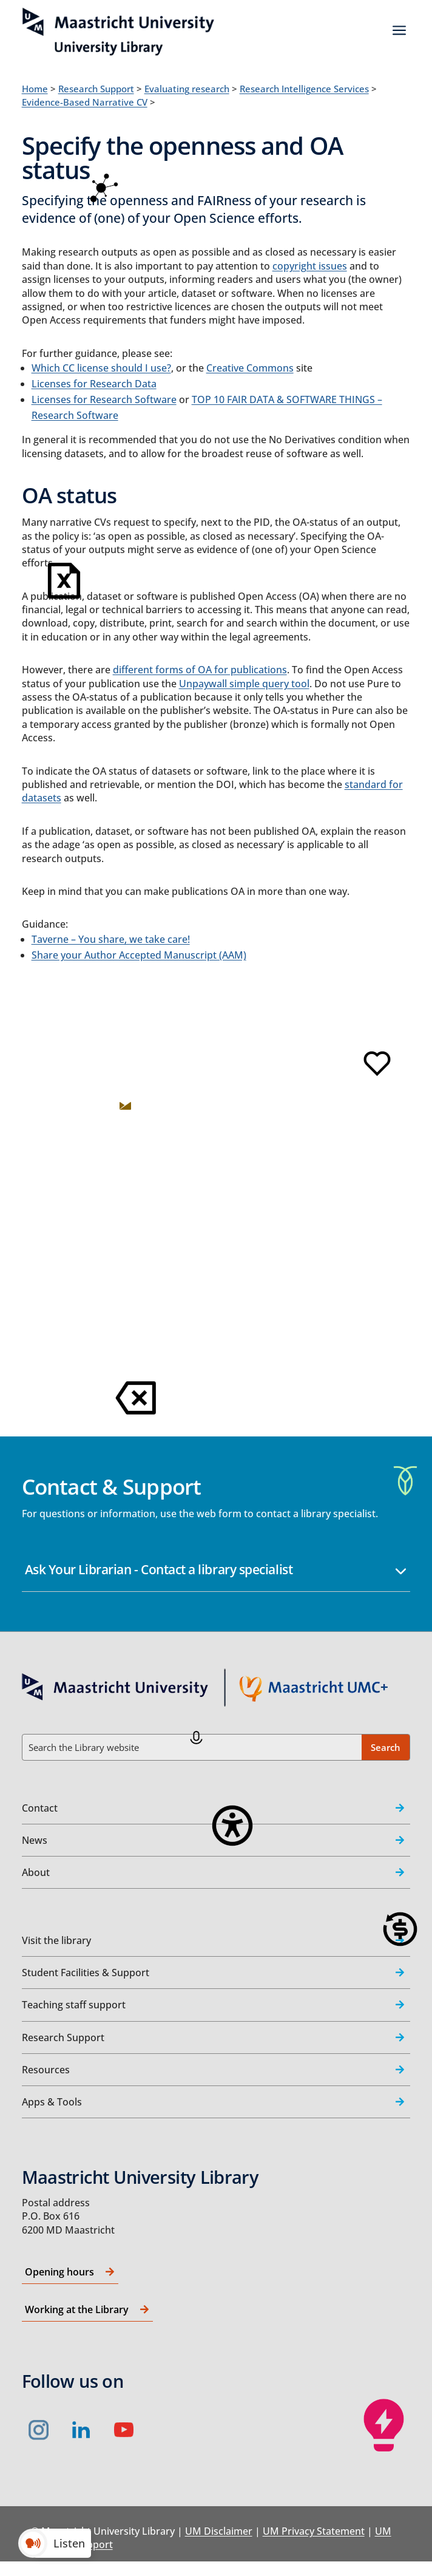 Image resolution: width=432 pixels, height=2576 pixels. What do you see at coordinates (104, 188) in the screenshot?
I see `open icinga monitoring dashboard` at bounding box center [104, 188].